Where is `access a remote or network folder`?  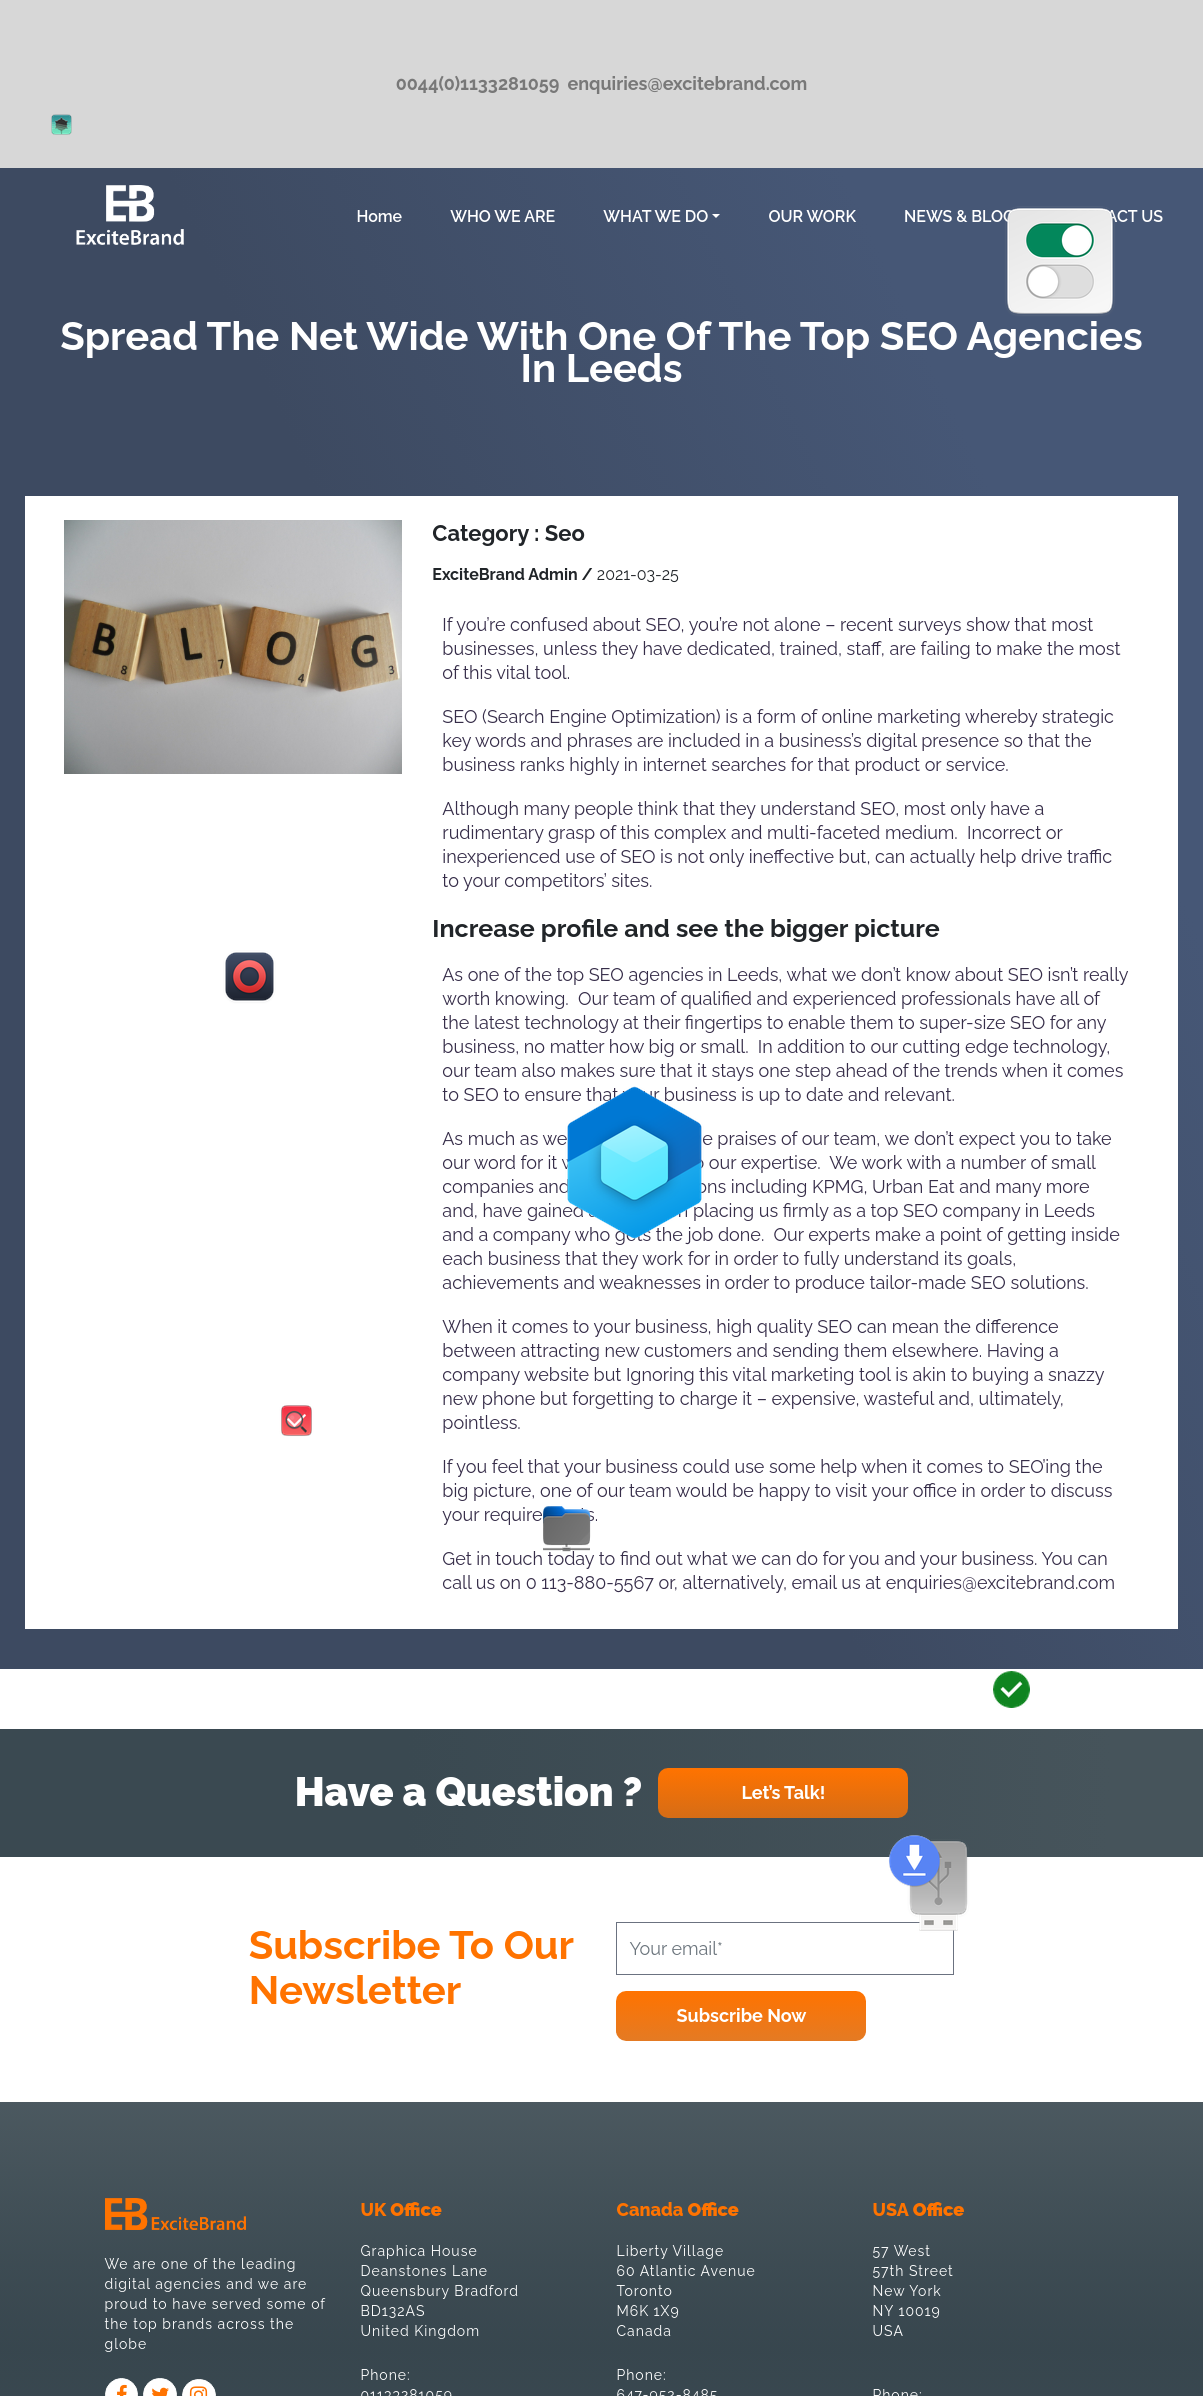
access a remote or network folder is located at coordinates (566, 1527).